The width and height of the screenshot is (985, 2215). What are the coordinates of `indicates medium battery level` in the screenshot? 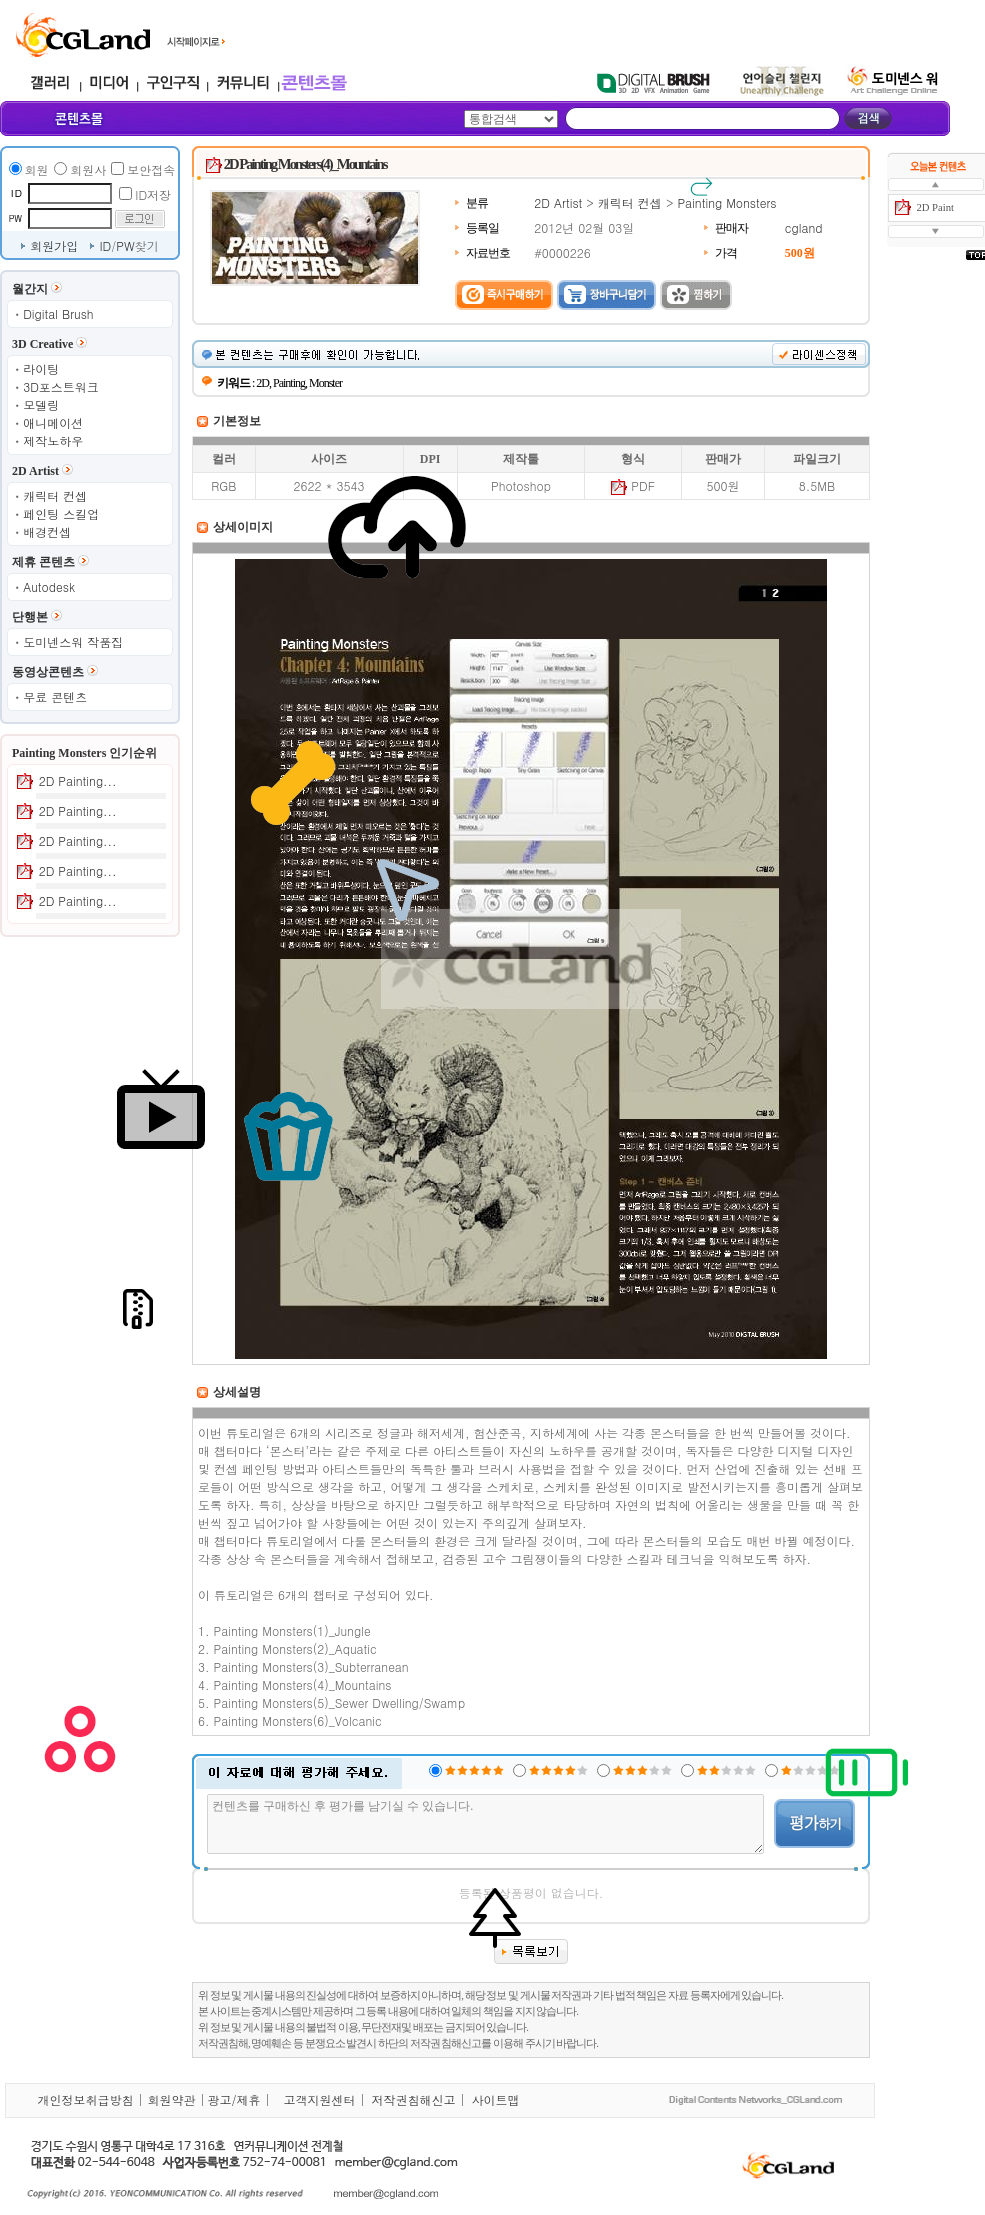 It's located at (865, 1772).